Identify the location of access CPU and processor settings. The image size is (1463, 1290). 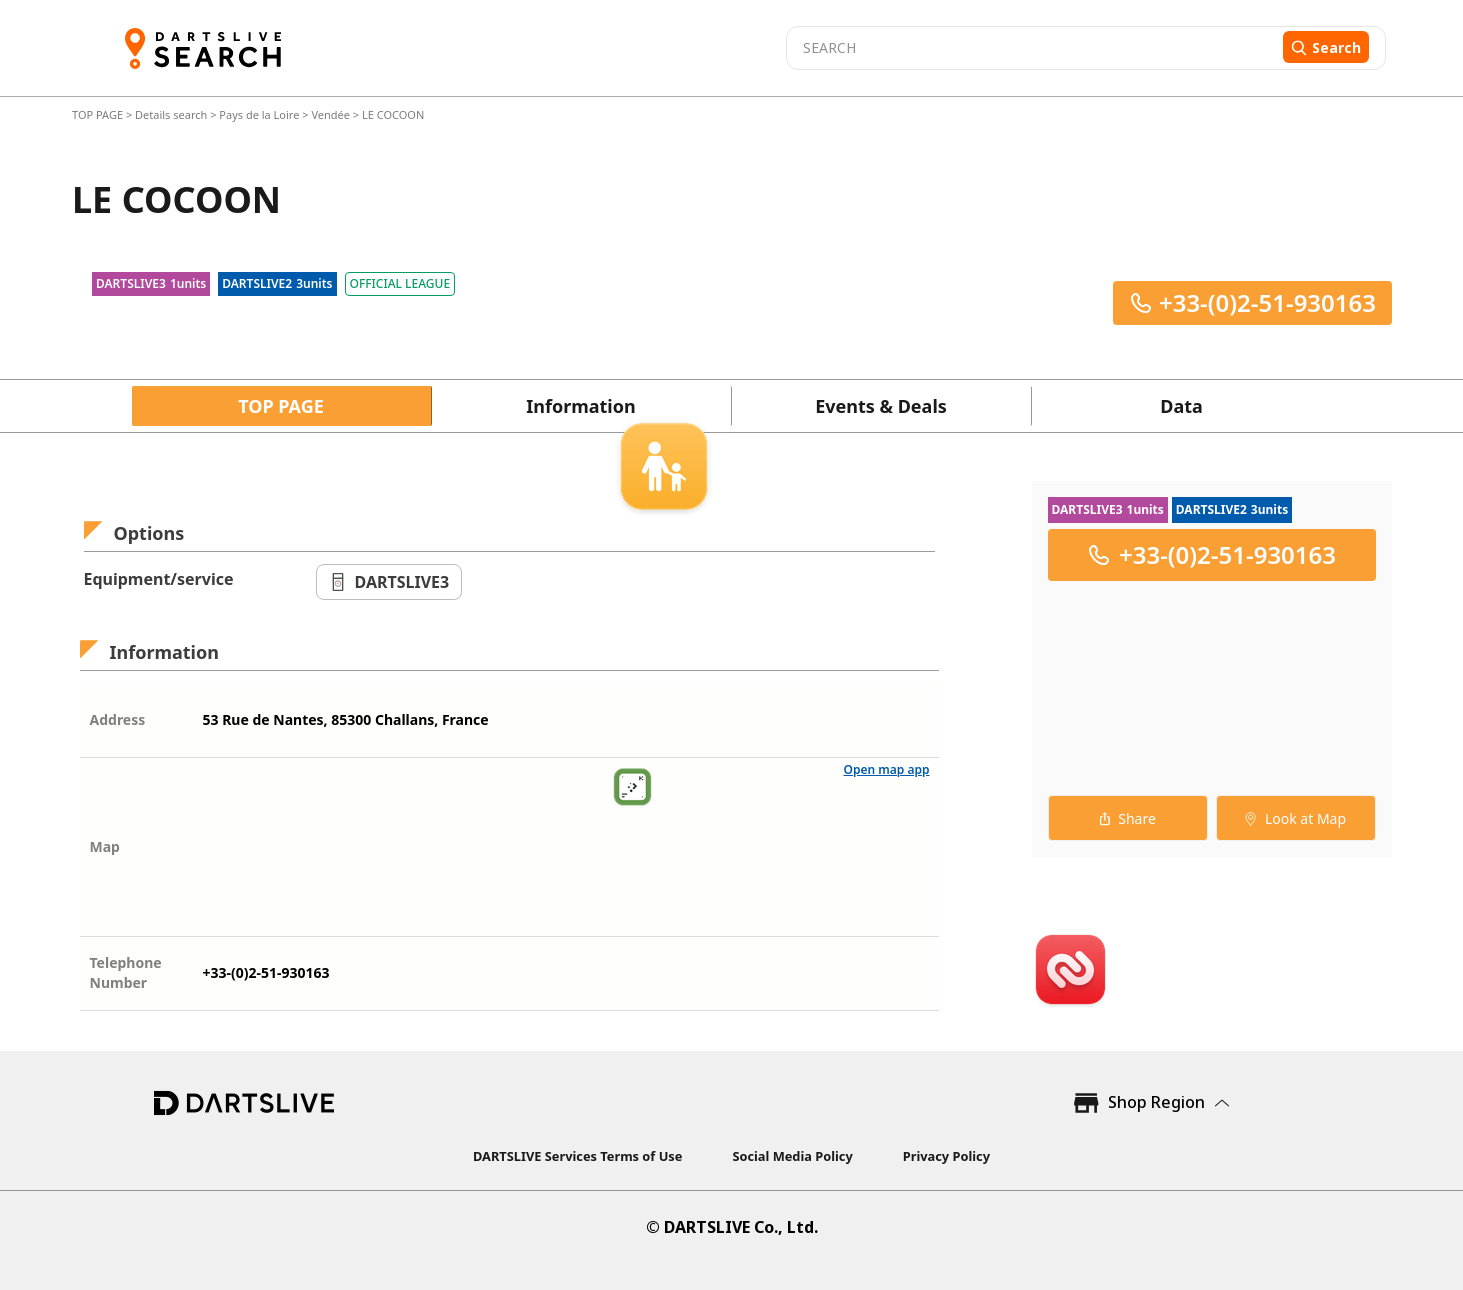
(632, 787).